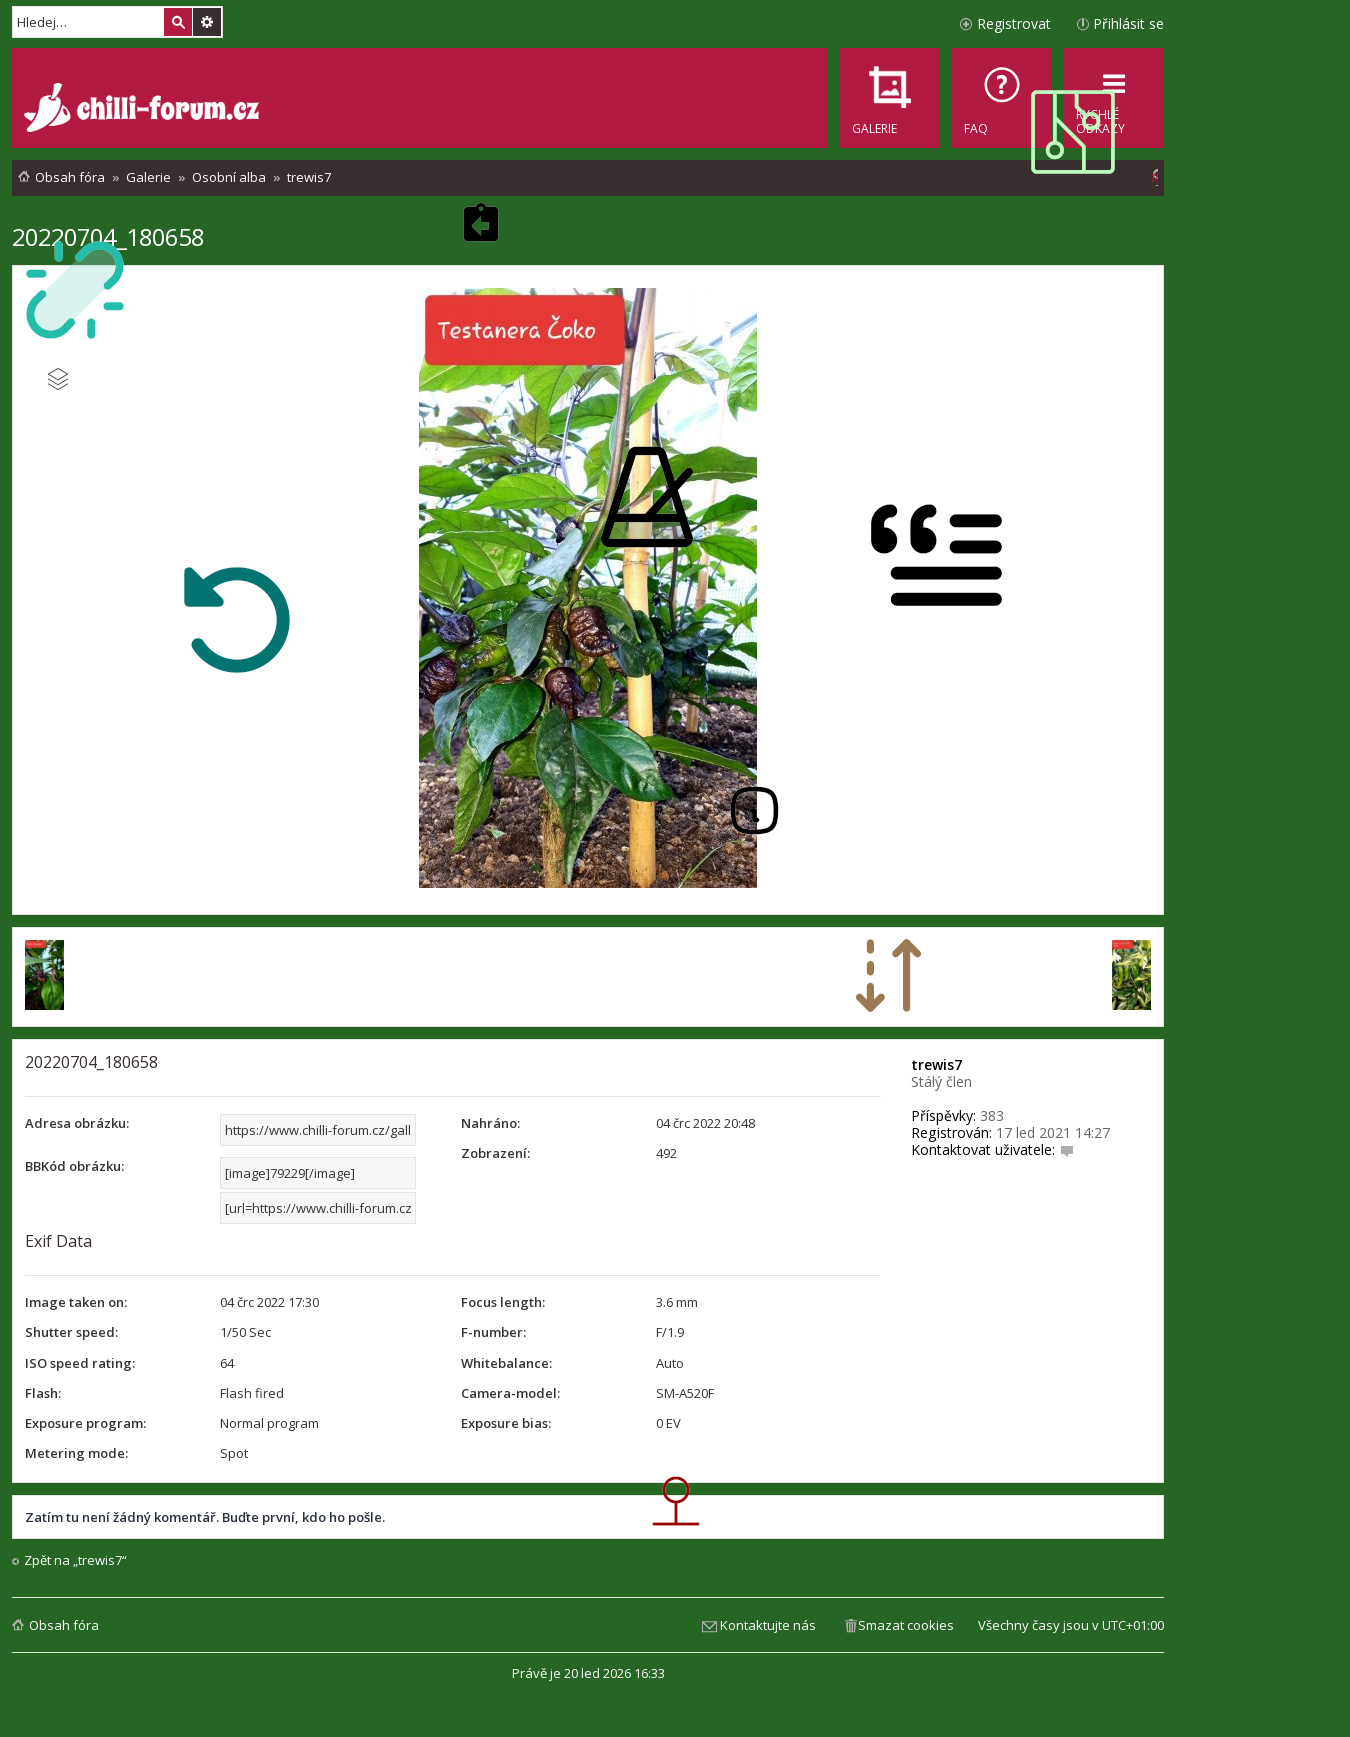 This screenshot has height=1737, width=1350. Describe the element at coordinates (481, 224) in the screenshot. I see `return or send back an assignment` at that location.